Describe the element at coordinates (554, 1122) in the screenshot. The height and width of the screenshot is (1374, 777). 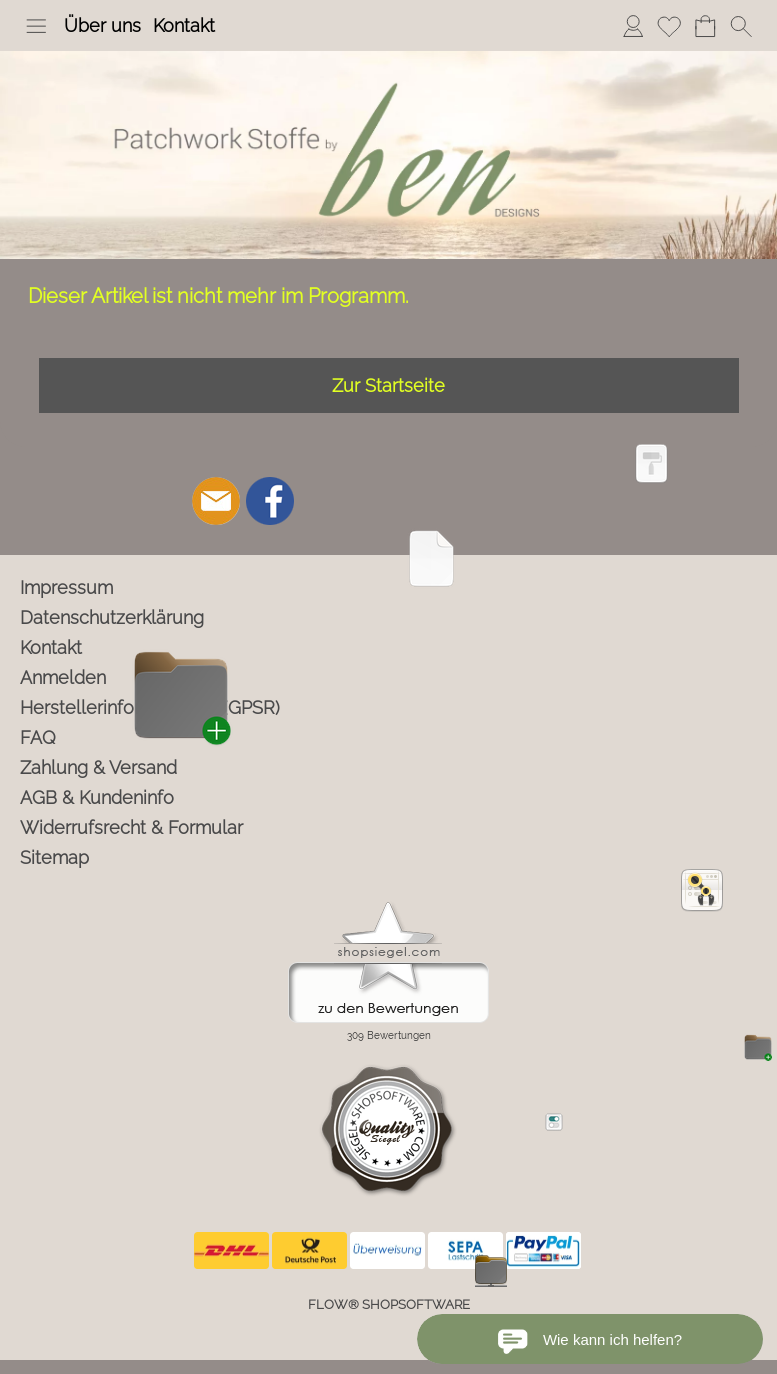
I see `open unity tweak tool settings` at that location.